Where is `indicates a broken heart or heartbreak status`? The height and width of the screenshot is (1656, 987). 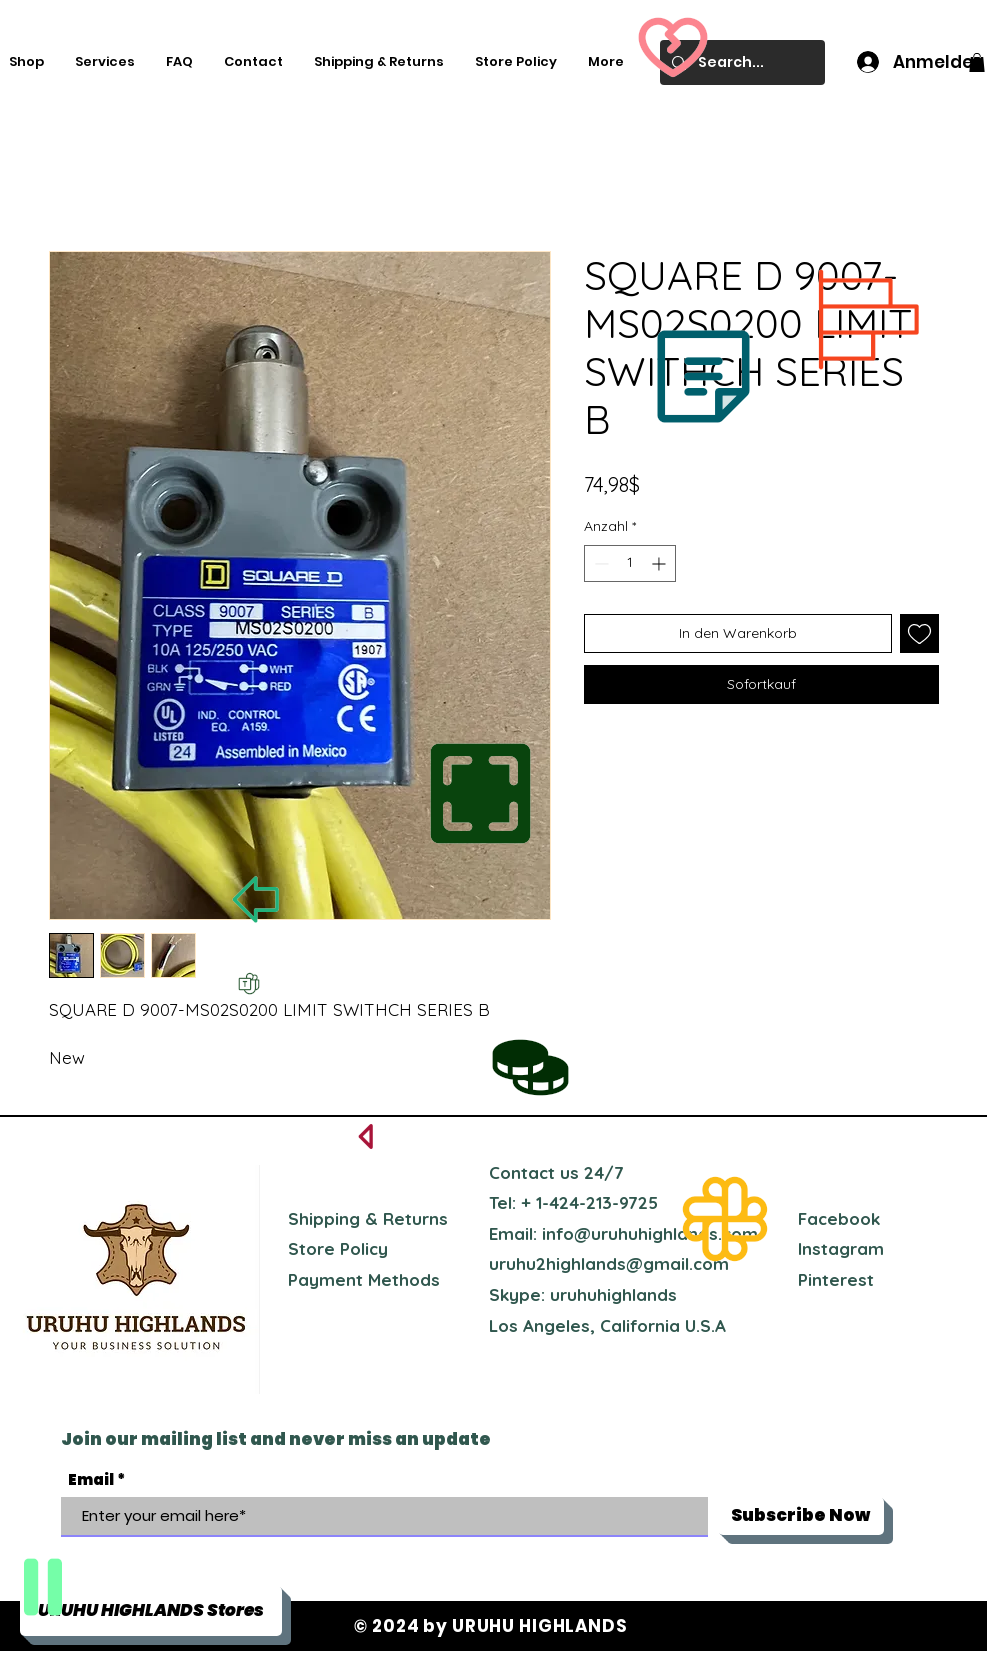
indicates a broken heart or heartbreak status is located at coordinates (673, 45).